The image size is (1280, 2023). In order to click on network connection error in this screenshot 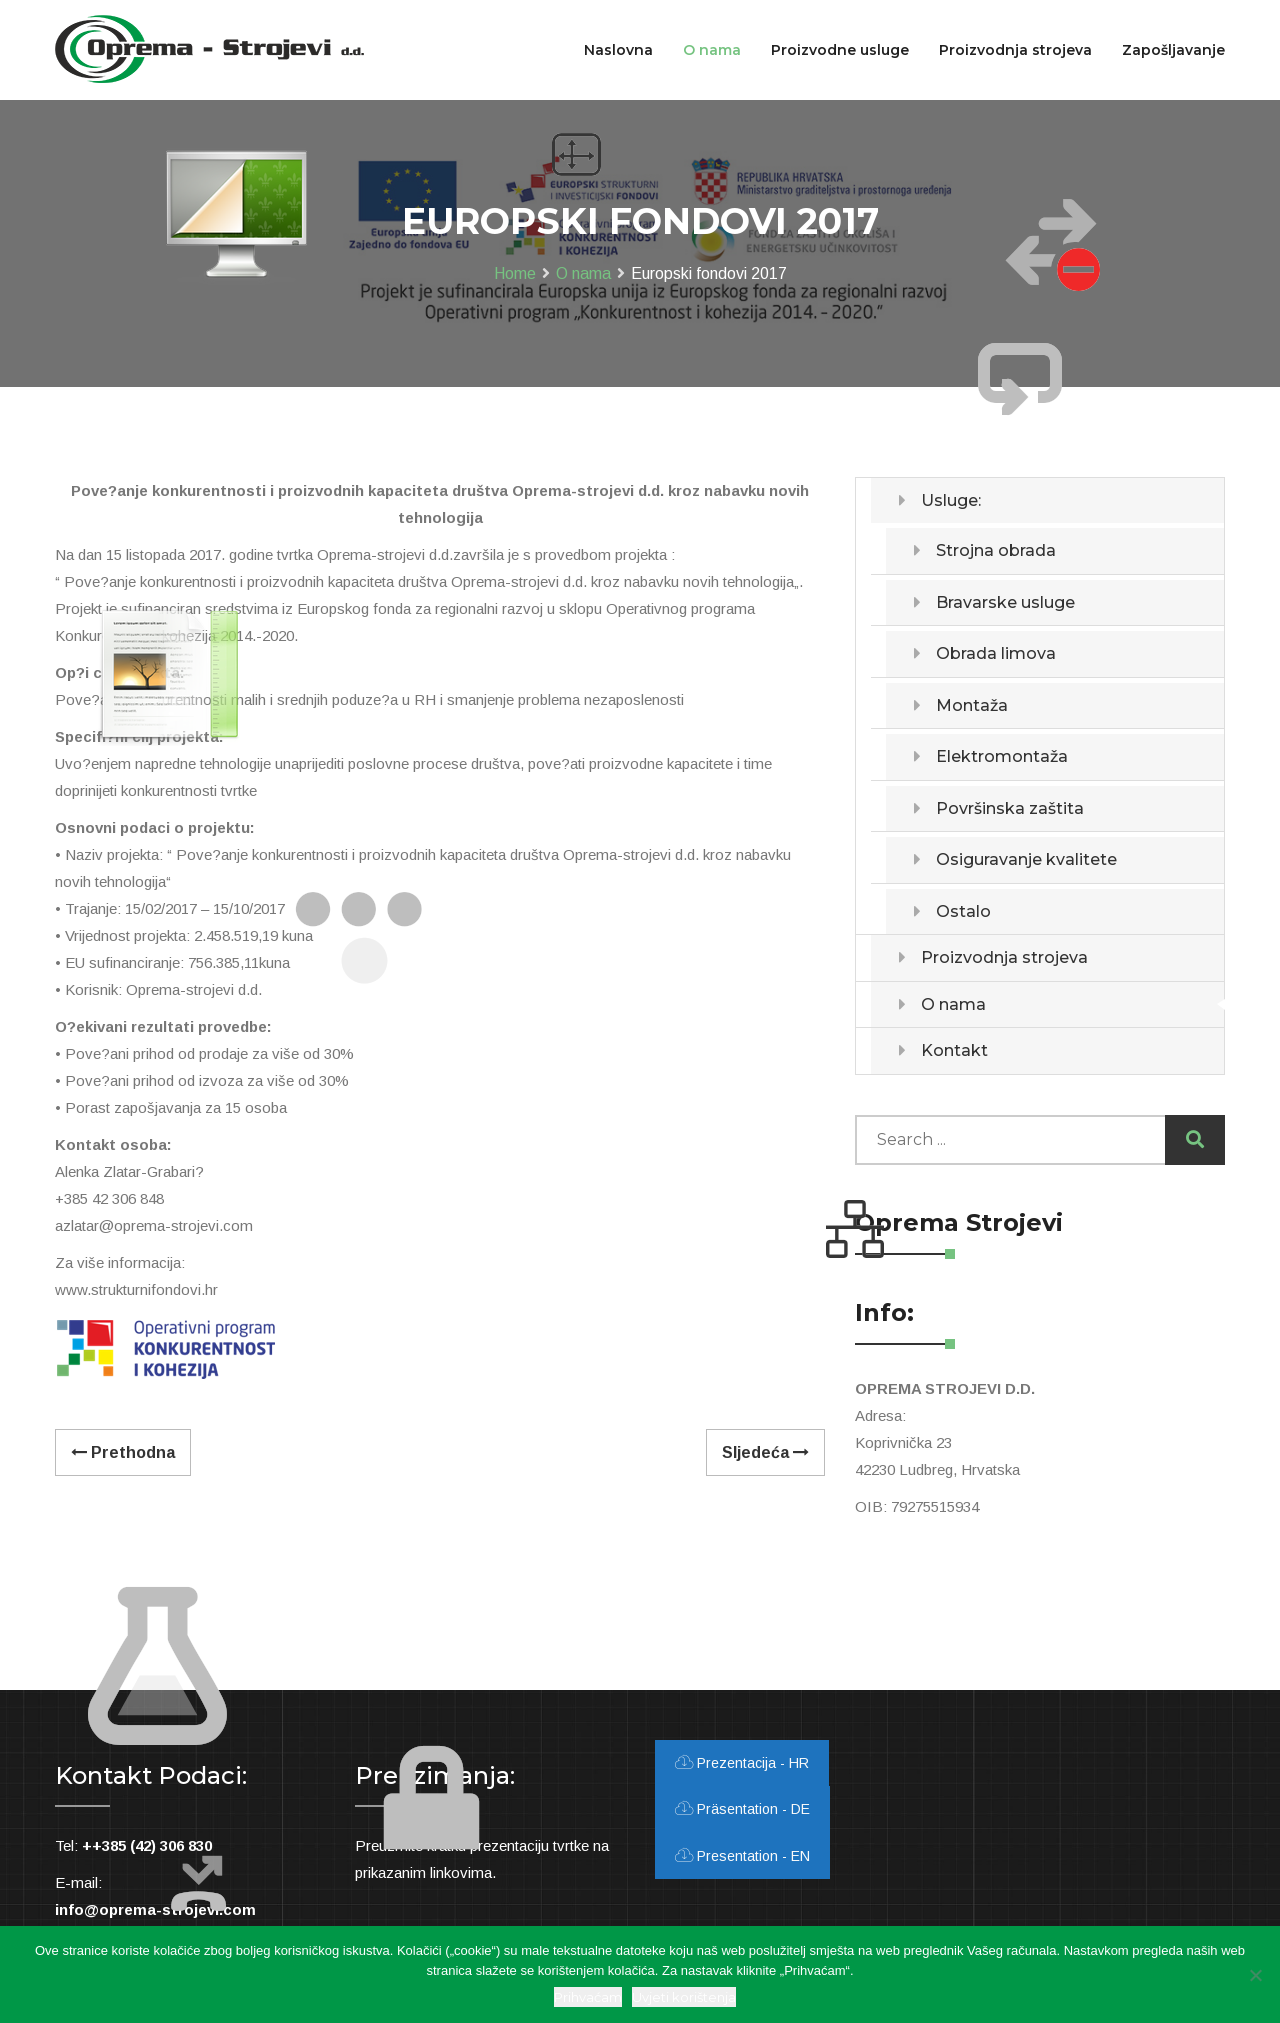, I will do `click(1051, 242)`.